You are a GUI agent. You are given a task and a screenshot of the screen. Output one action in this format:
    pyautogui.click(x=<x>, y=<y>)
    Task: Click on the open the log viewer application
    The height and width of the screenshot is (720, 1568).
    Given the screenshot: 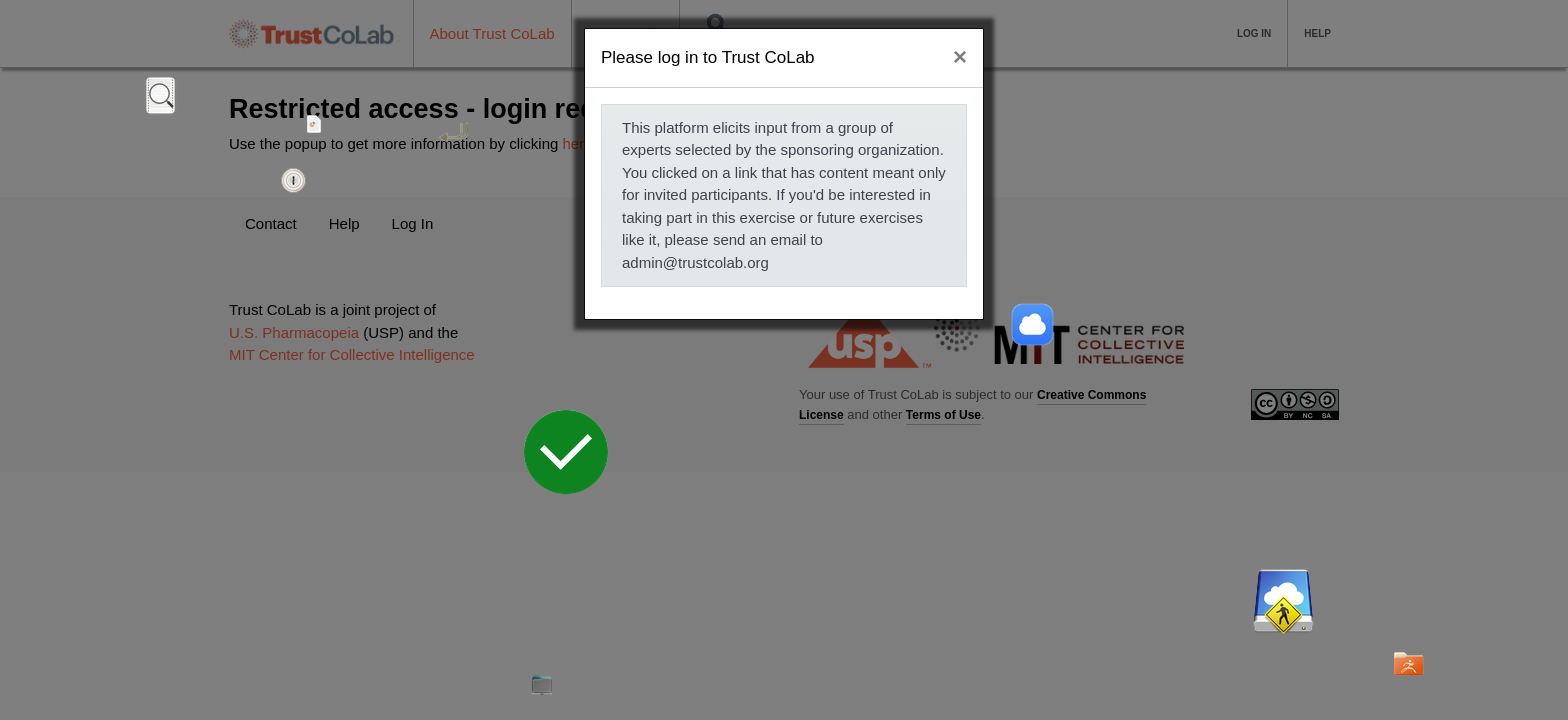 What is the action you would take?
    pyautogui.click(x=160, y=95)
    